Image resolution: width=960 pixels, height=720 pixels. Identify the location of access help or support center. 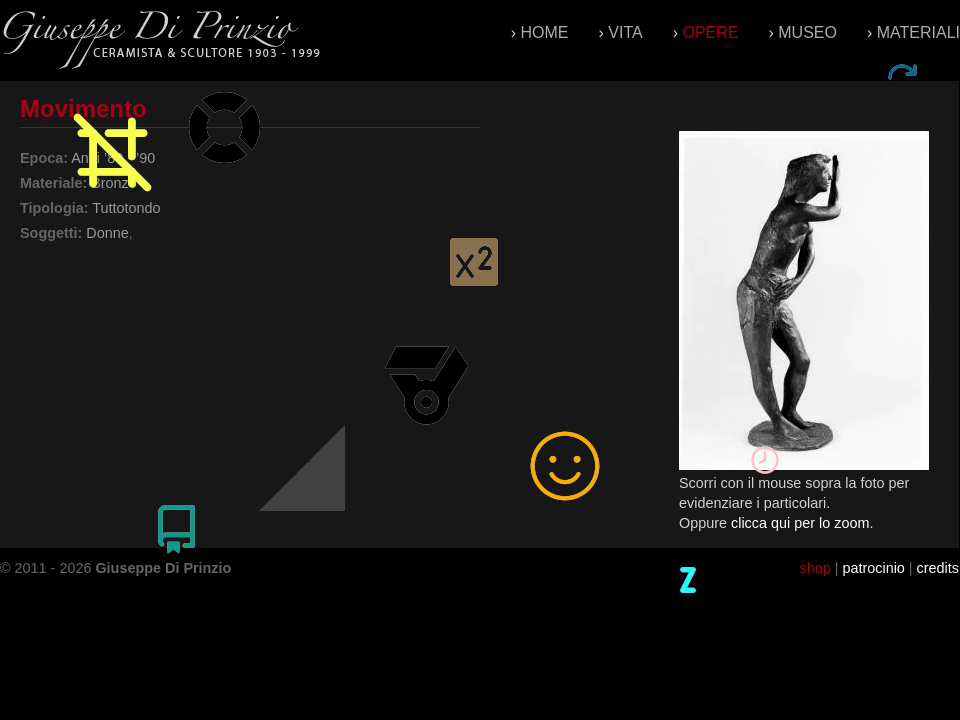
(224, 127).